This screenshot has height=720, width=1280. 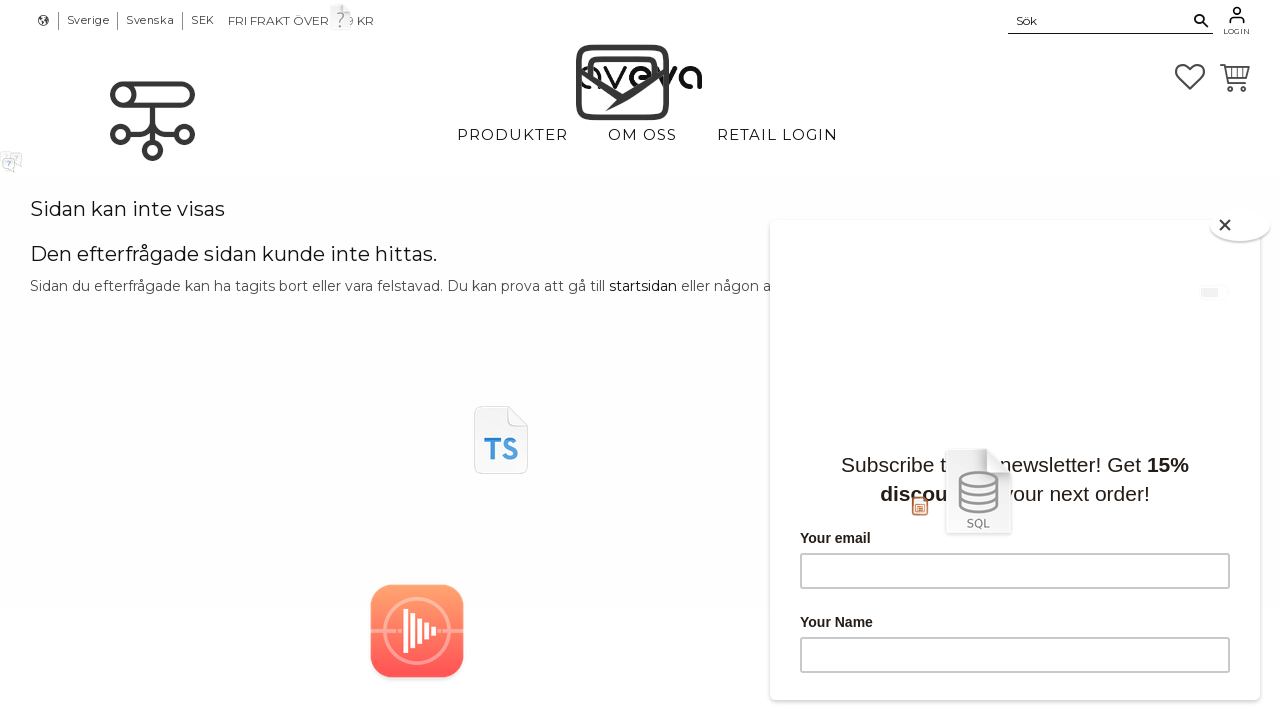 What do you see at coordinates (417, 631) in the screenshot?
I see `open audiotube music streaming app` at bounding box center [417, 631].